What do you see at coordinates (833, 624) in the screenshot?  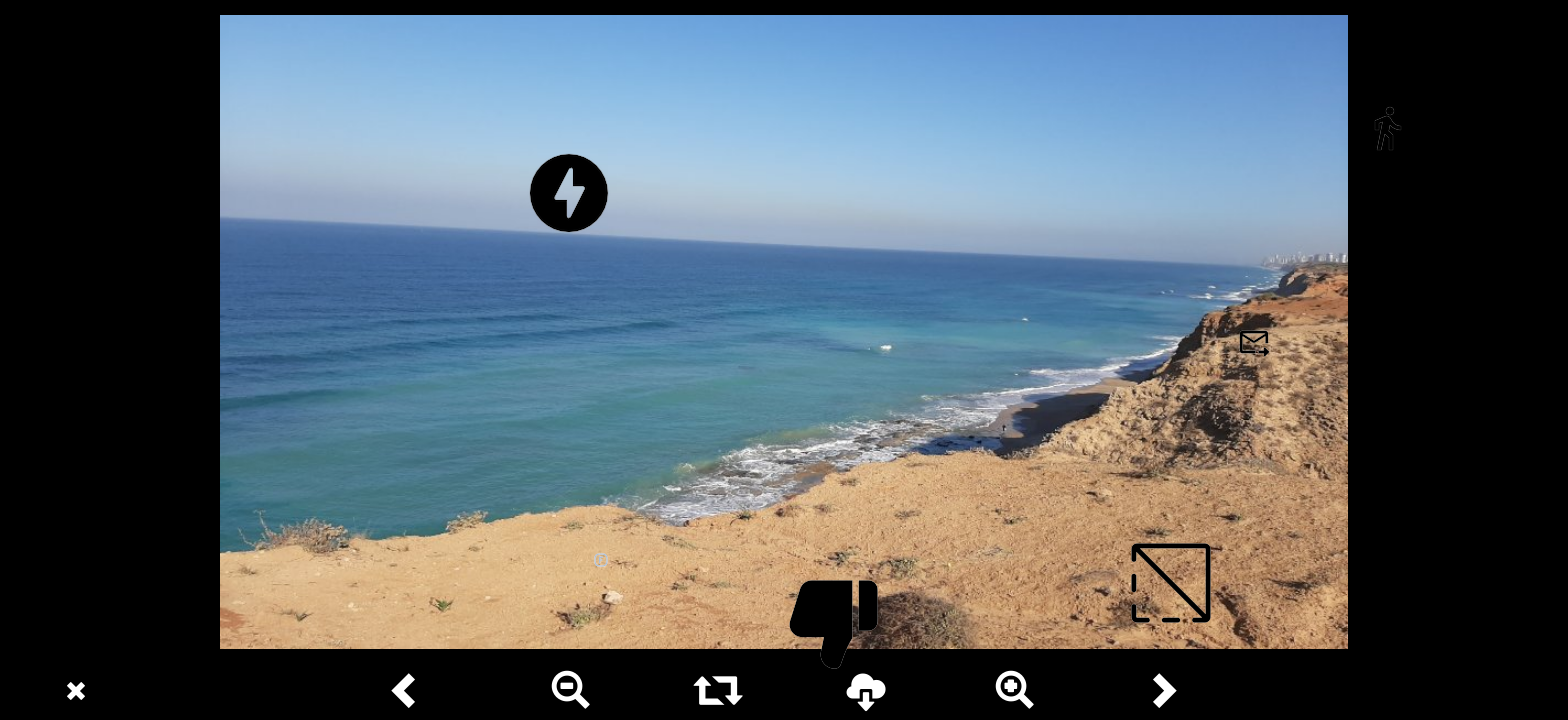 I see `dislike or downvote content` at bounding box center [833, 624].